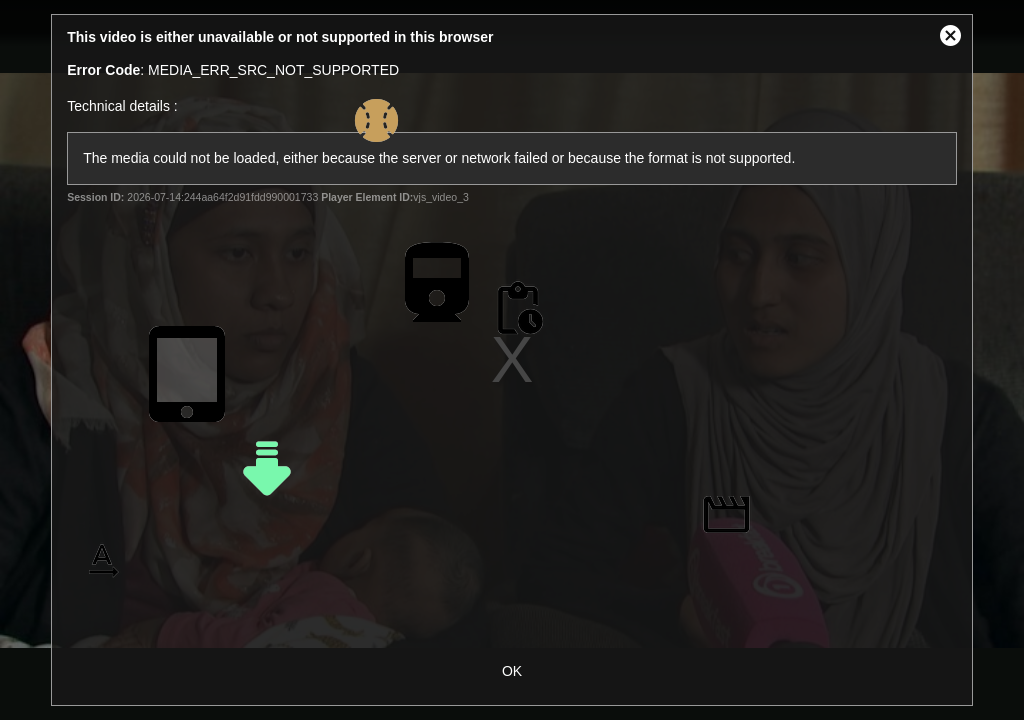 The image size is (1024, 720). I want to click on access video or movie content, so click(726, 514).